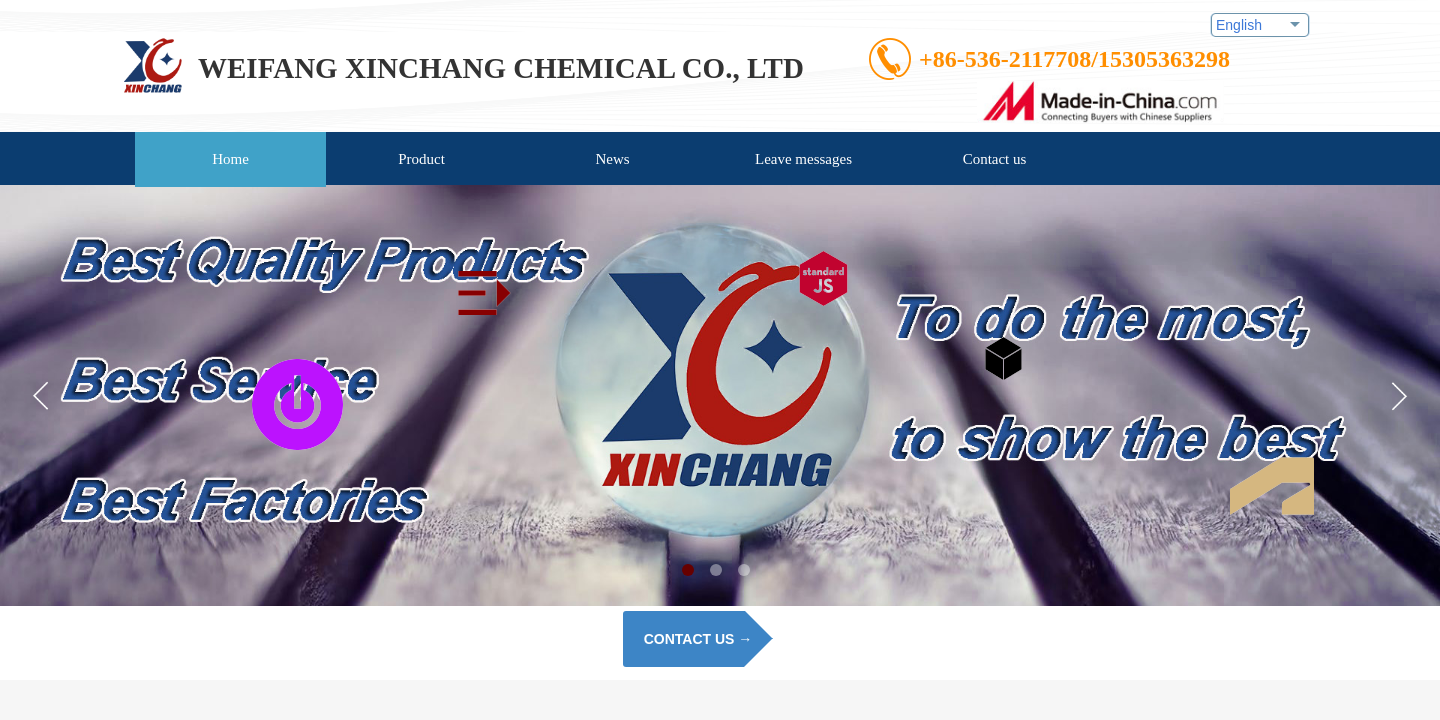  I want to click on open the Task app, so click(1003, 358).